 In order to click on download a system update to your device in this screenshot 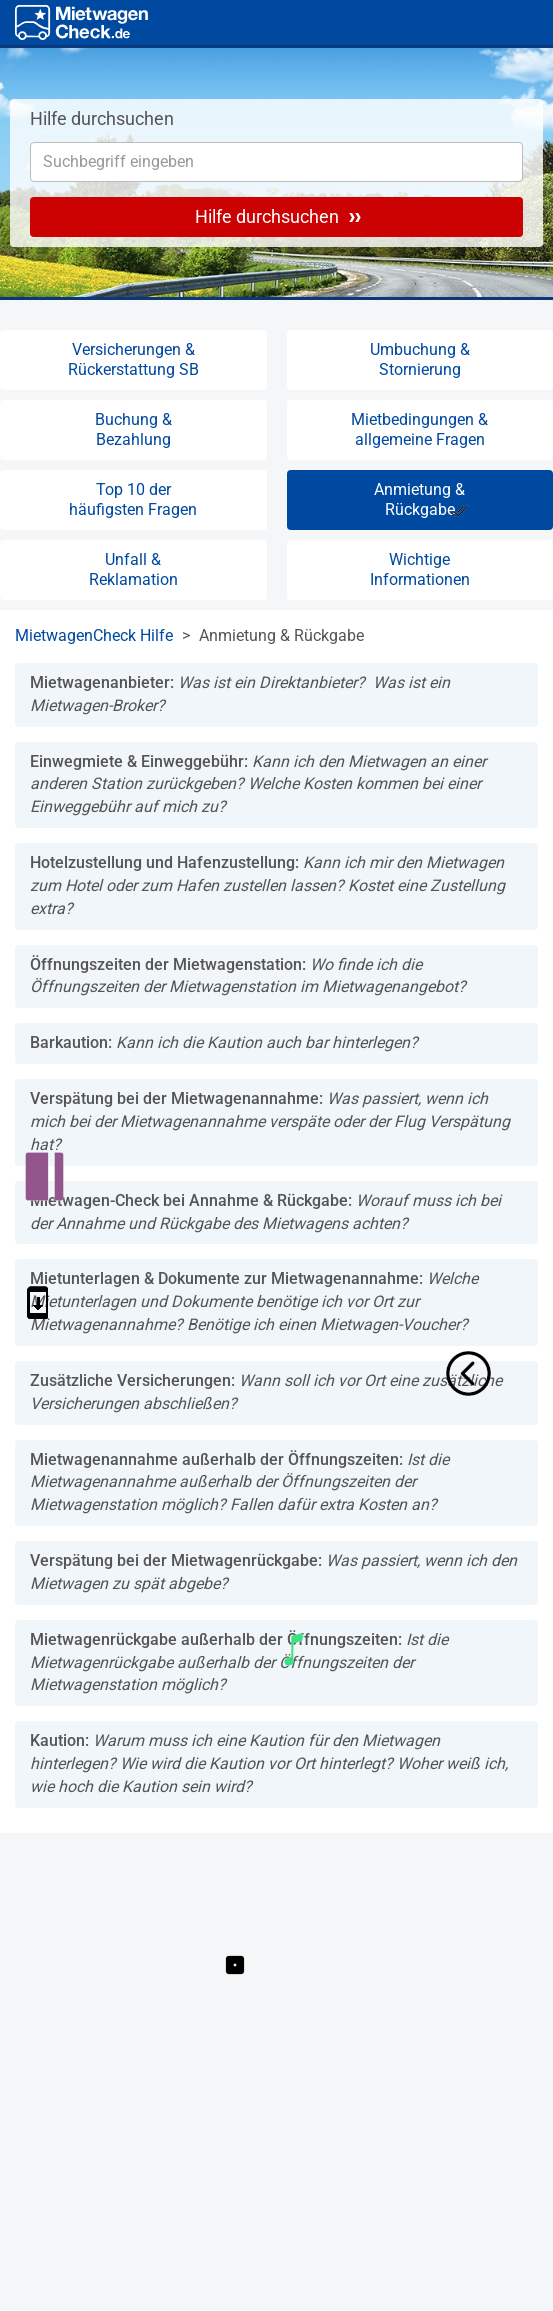, I will do `click(38, 1303)`.